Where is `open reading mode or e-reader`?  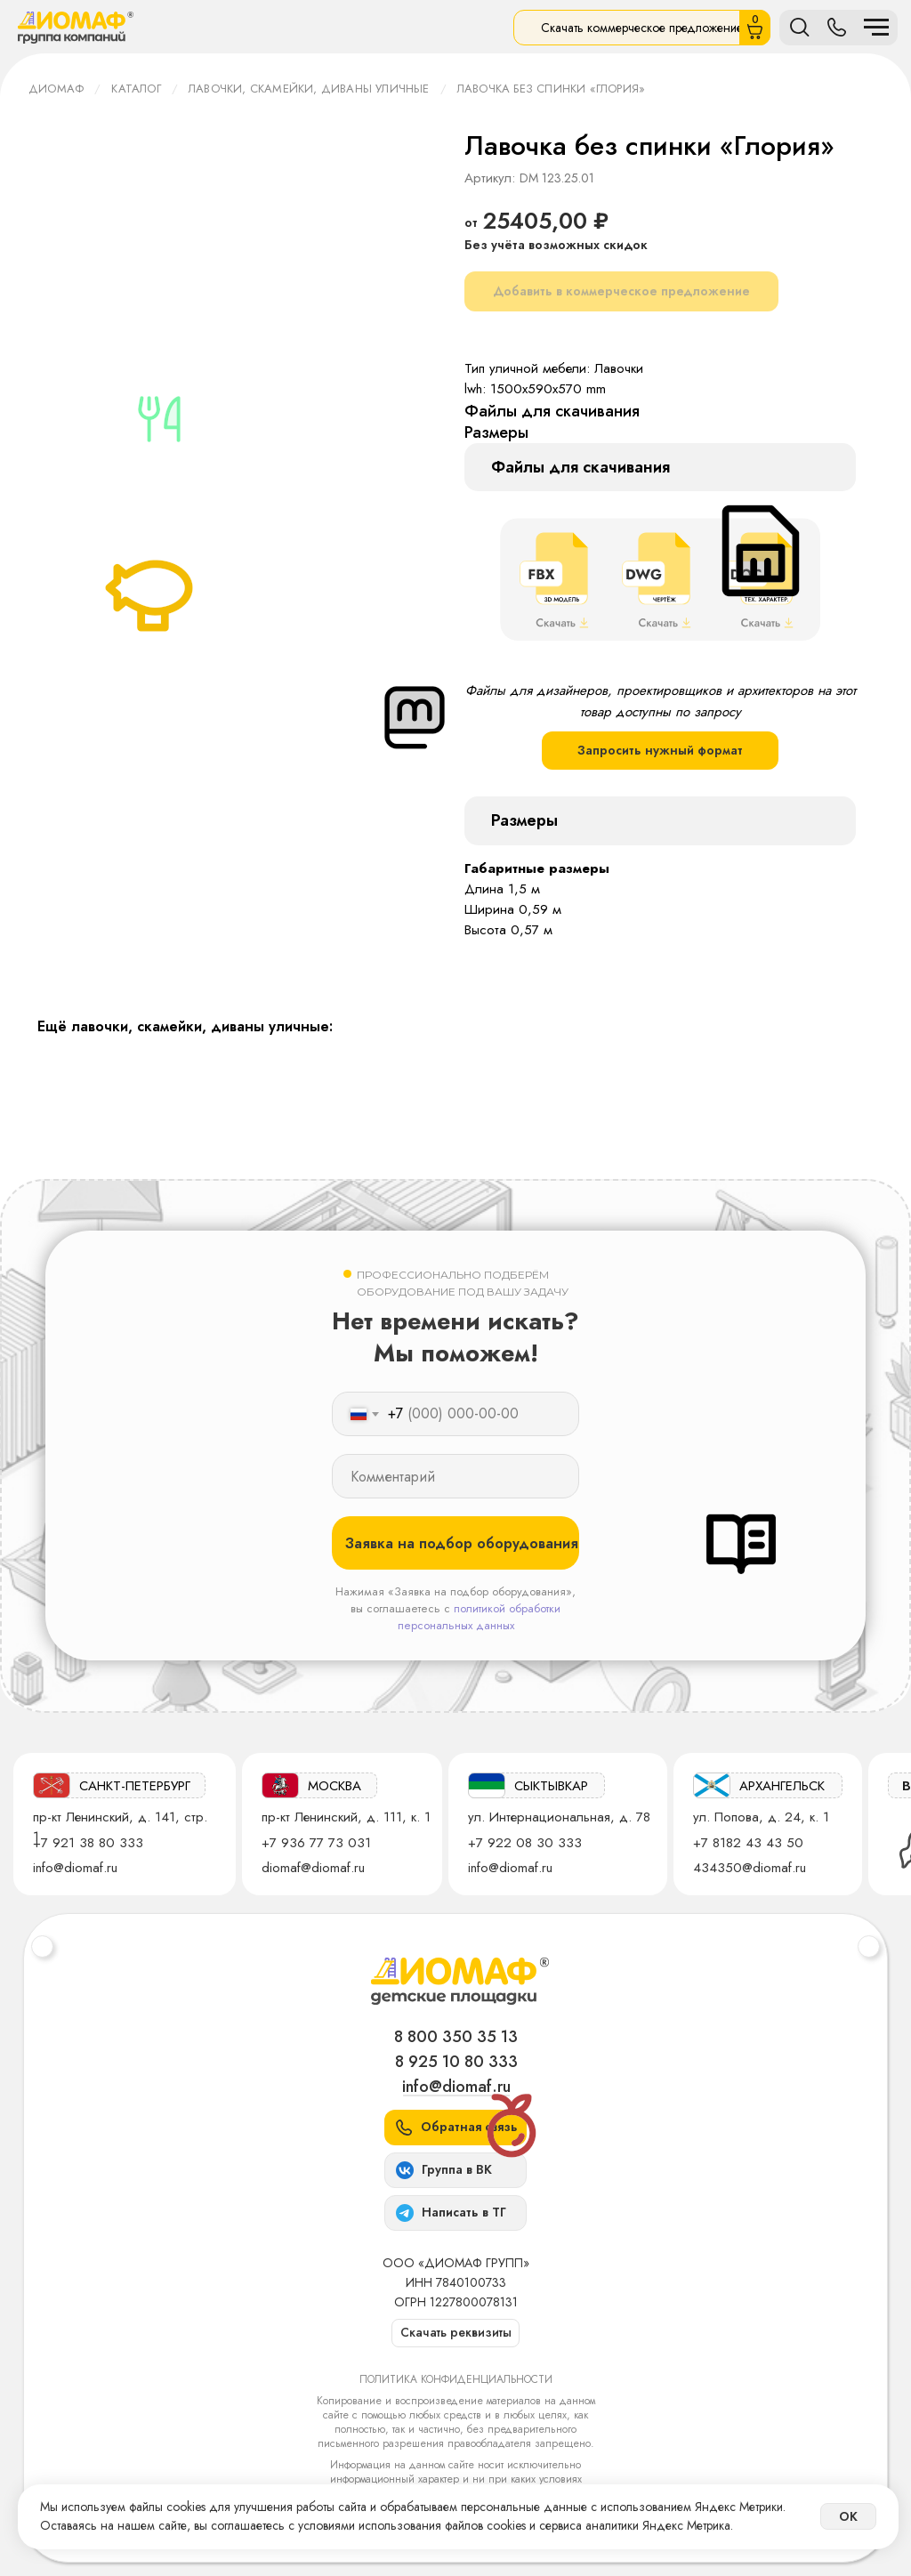 open reading mode or e-reader is located at coordinates (741, 1539).